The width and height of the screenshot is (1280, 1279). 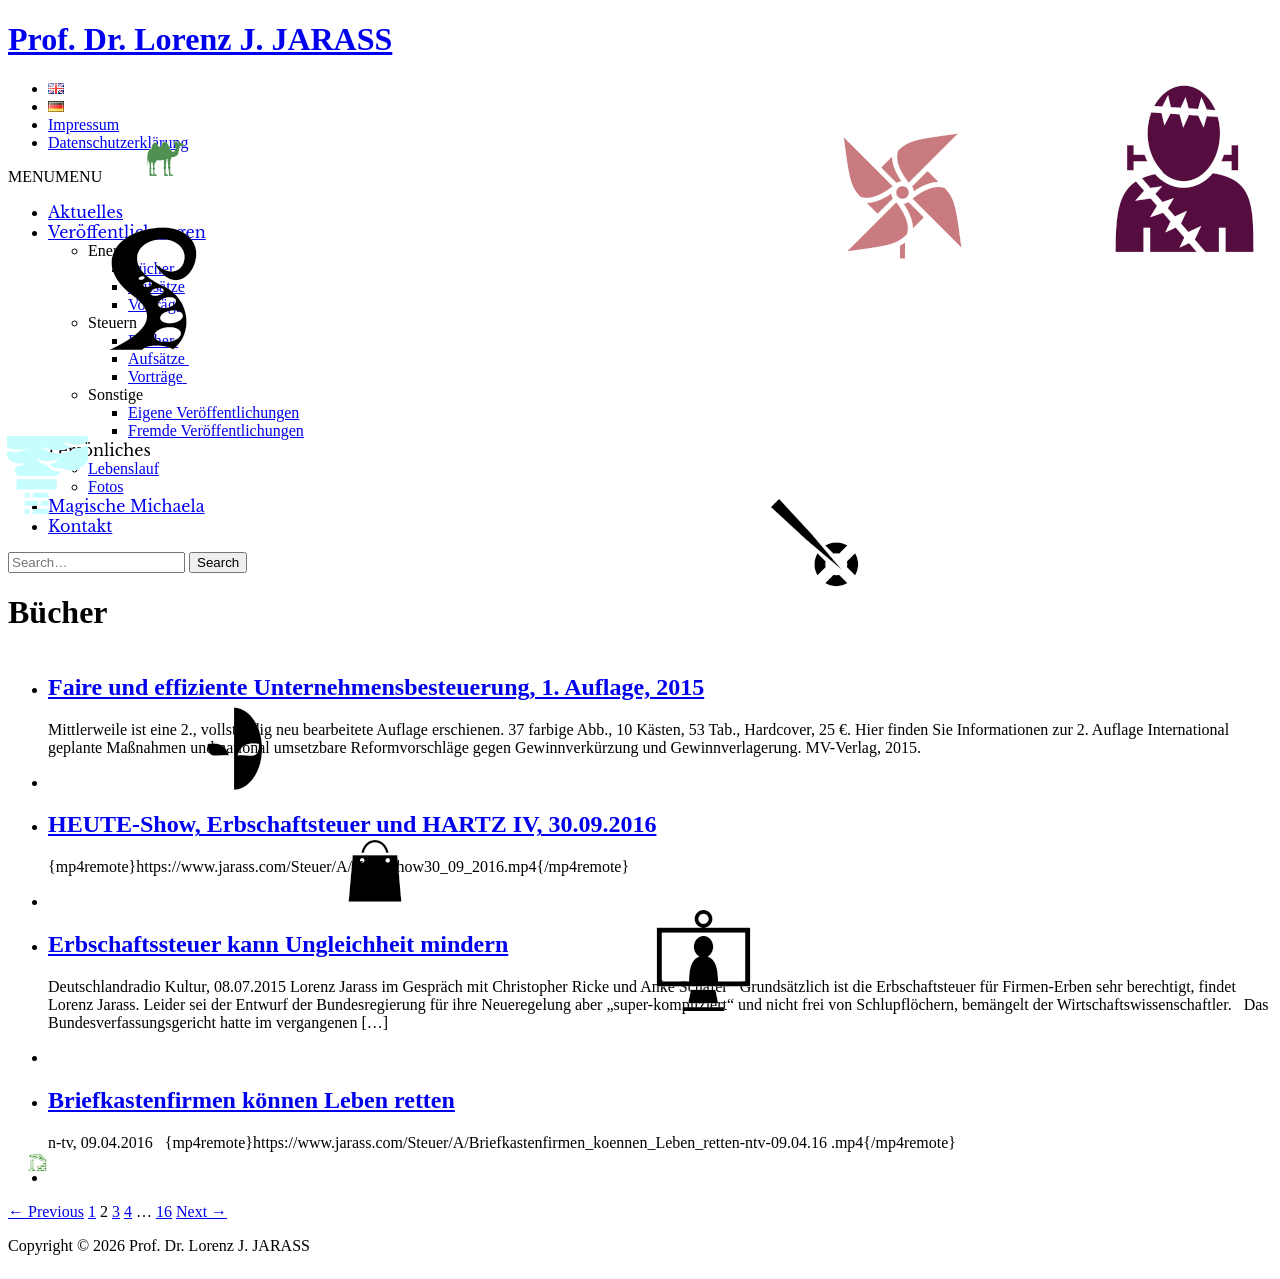 I want to click on indicates a fireplace or heating feature, so click(x=47, y=475).